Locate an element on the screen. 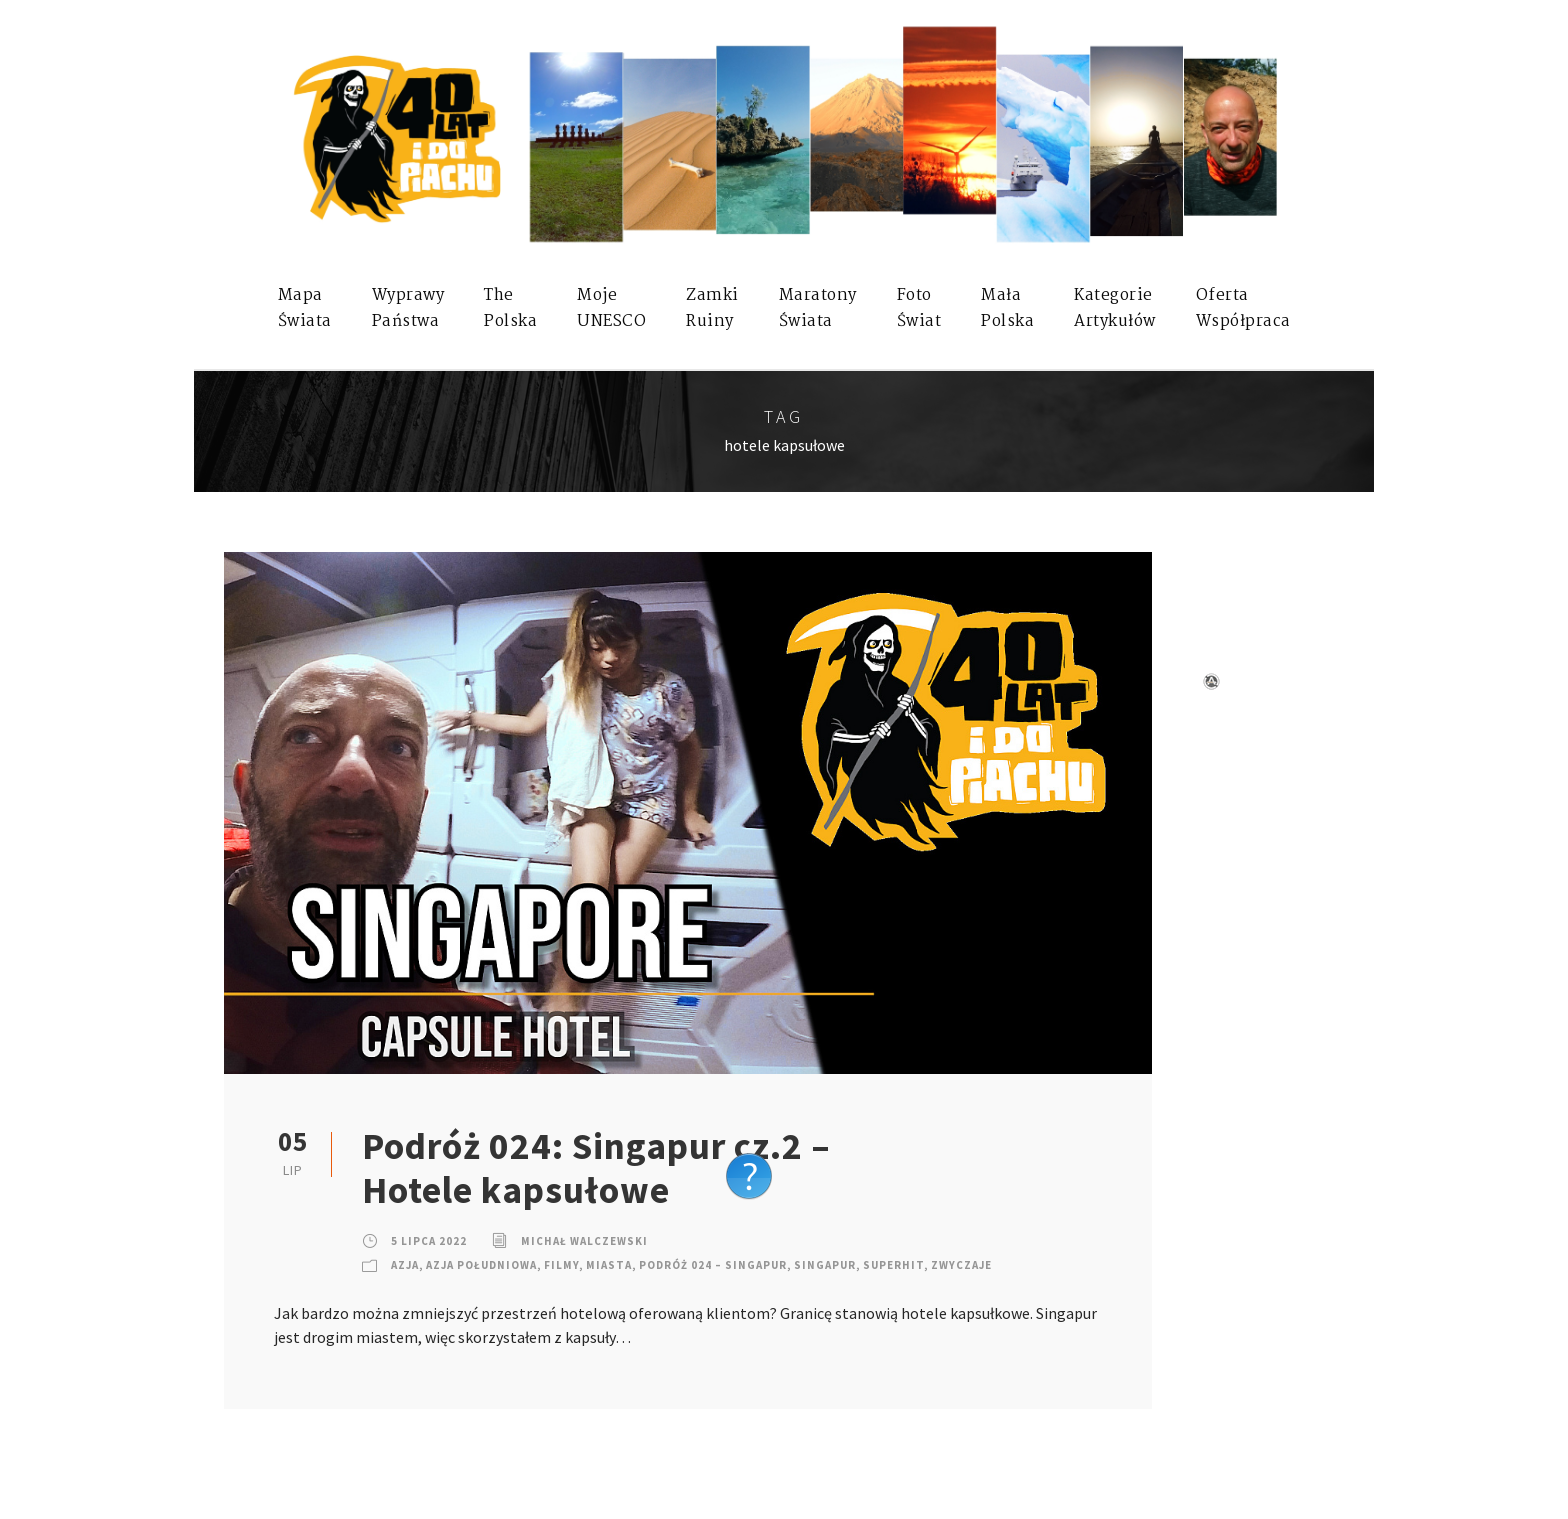 The width and height of the screenshot is (1568, 1519). open help documentation is located at coordinates (749, 1176).